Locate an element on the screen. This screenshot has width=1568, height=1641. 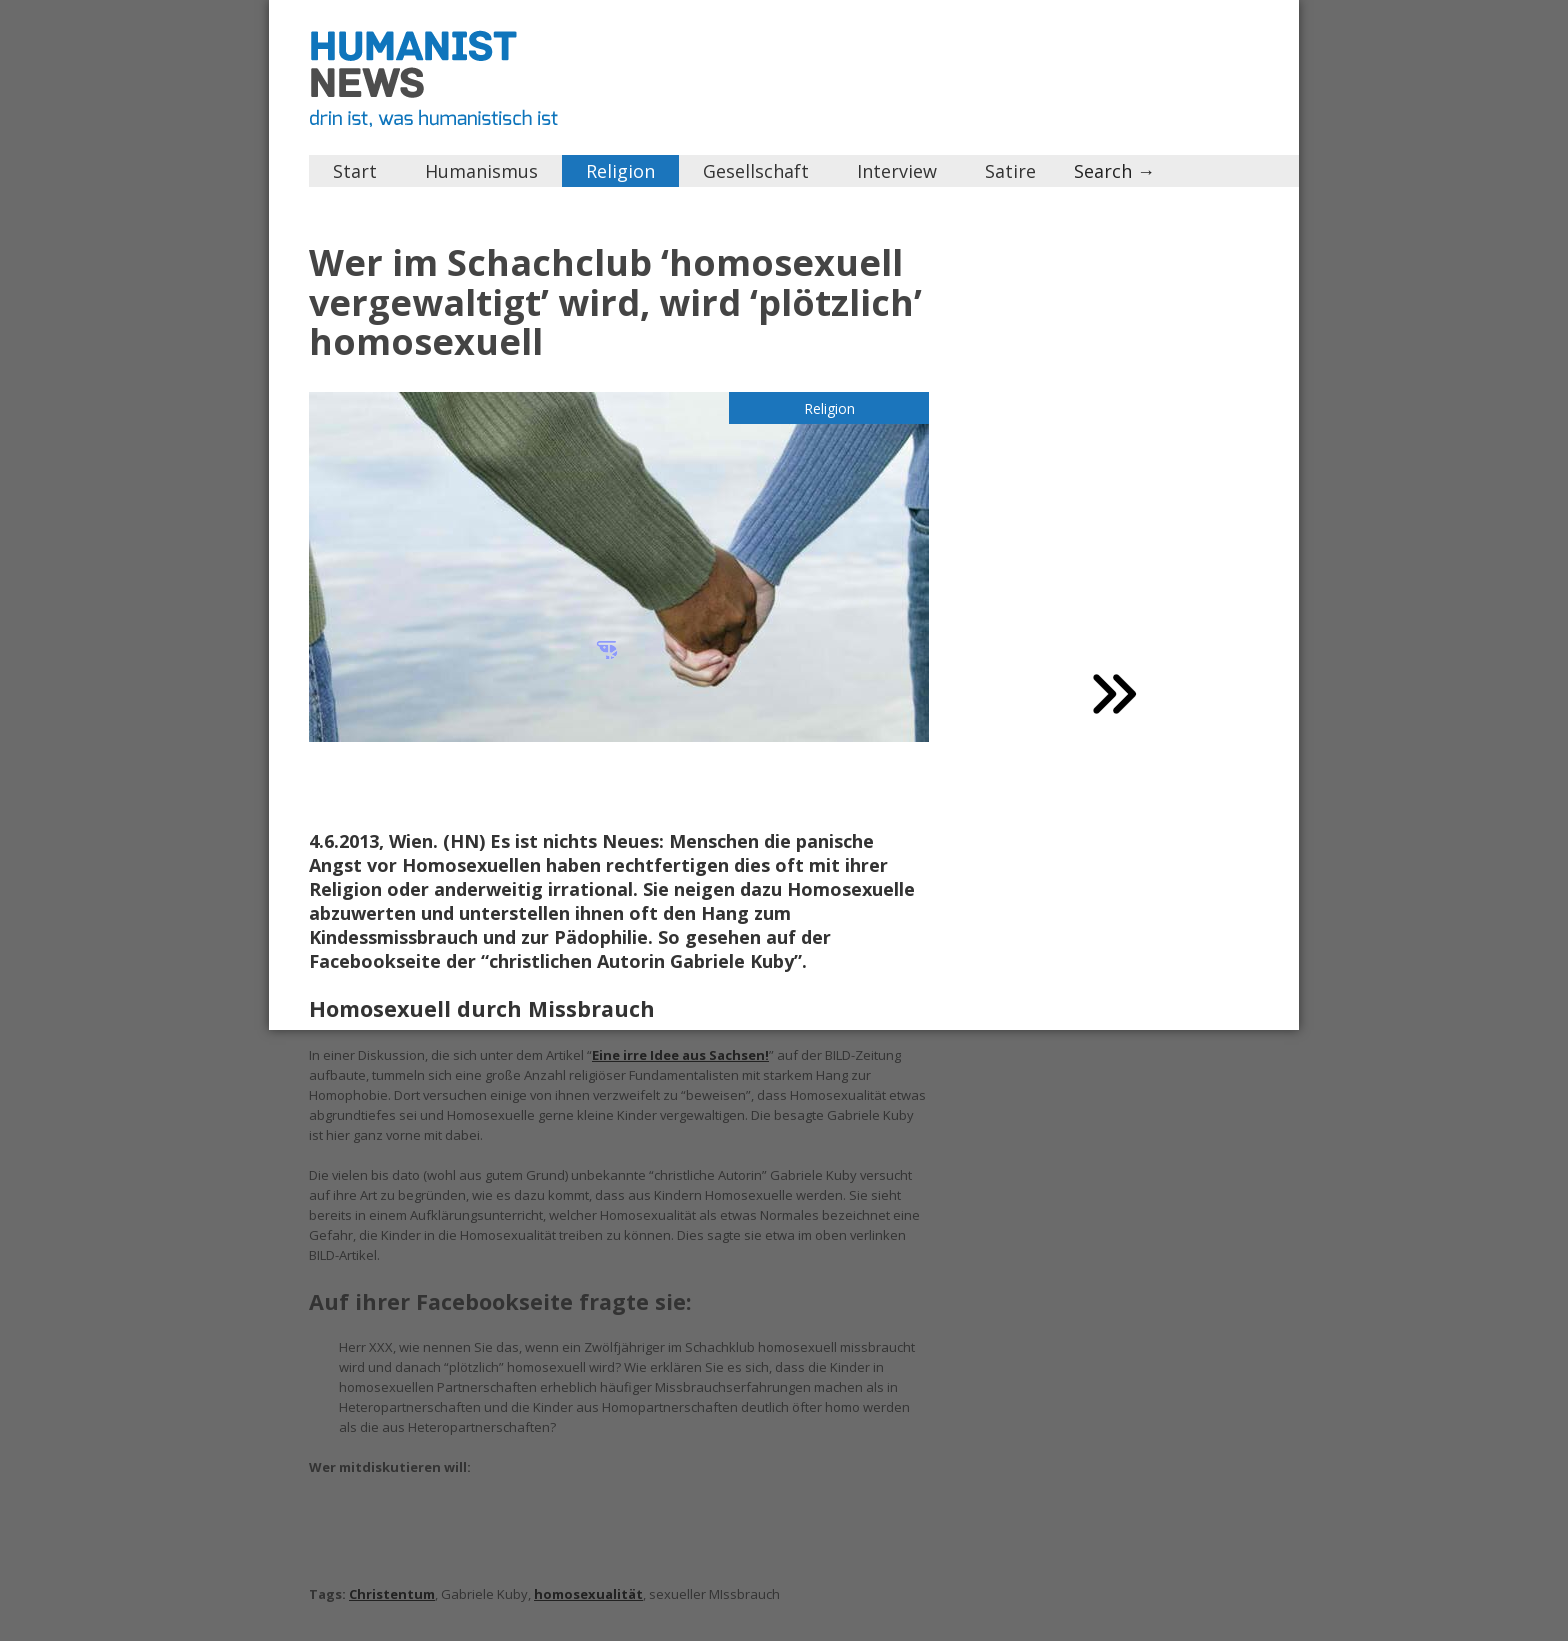
indicates seafood or shellfish menu items is located at coordinates (607, 650).